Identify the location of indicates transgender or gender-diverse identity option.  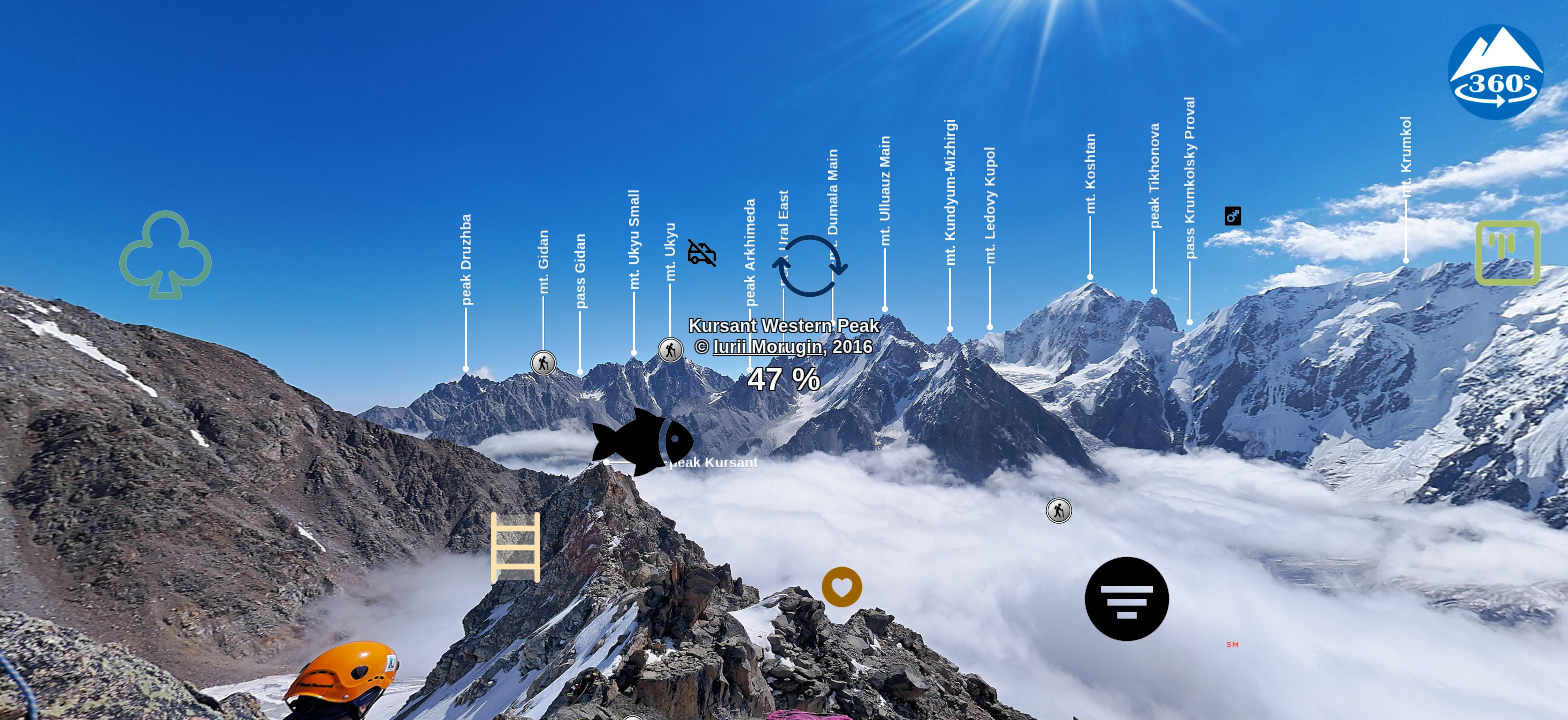
(1233, 216).